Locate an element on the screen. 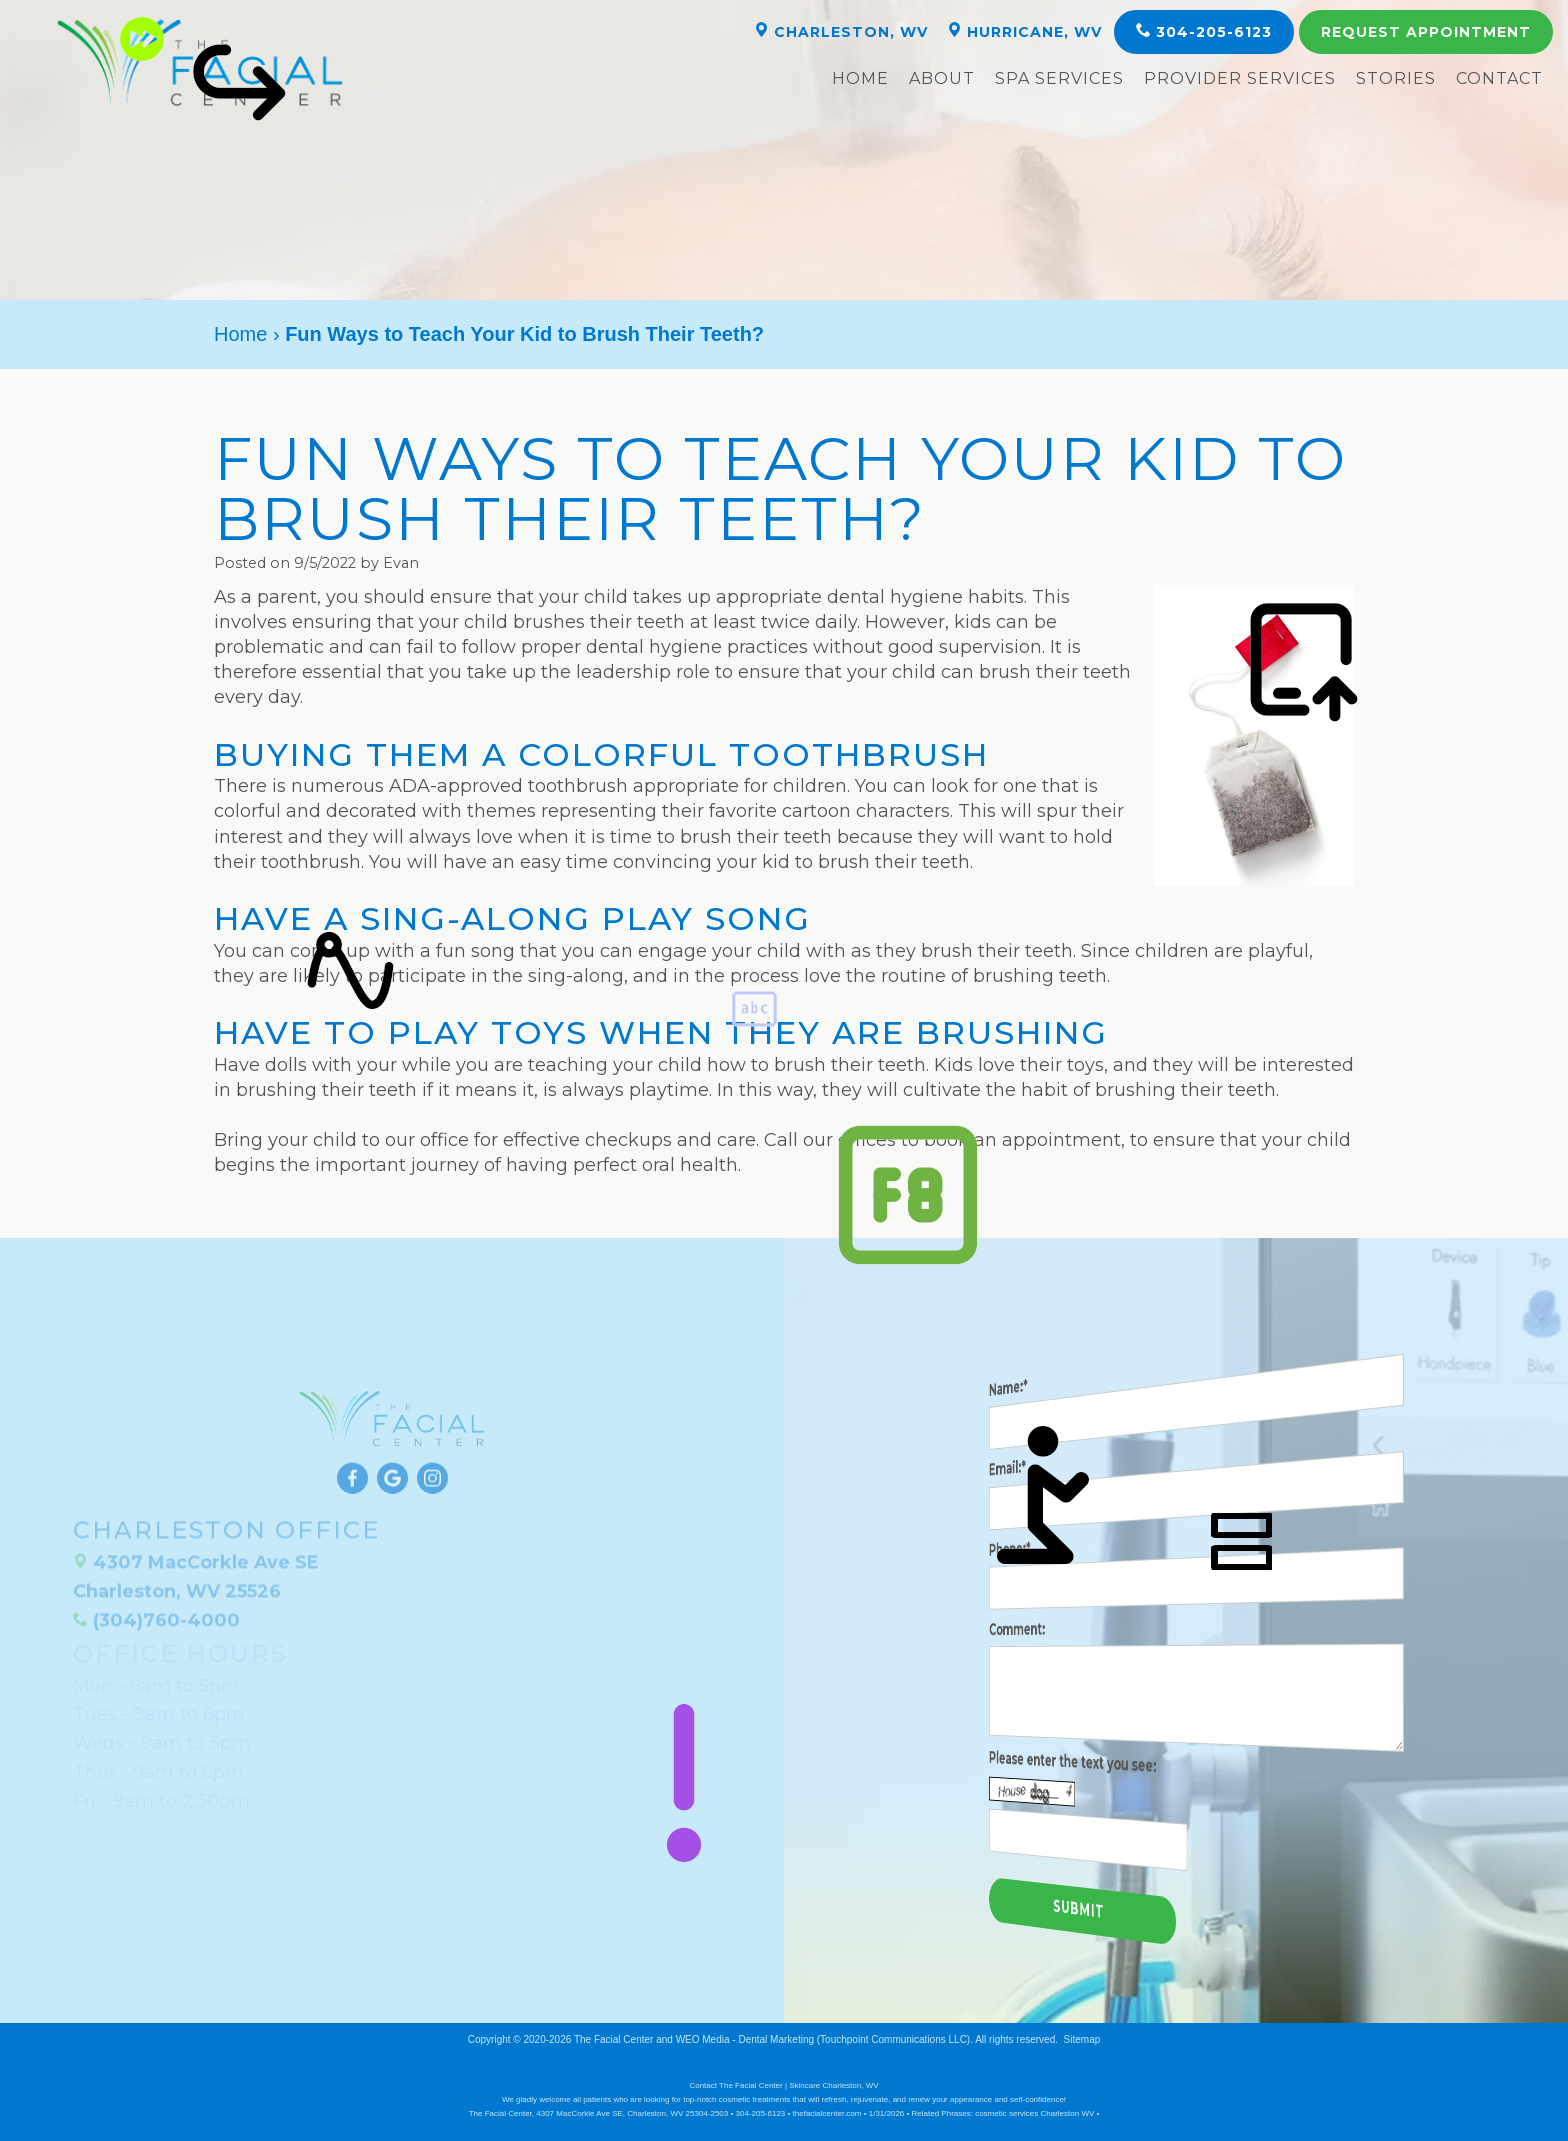  apply maximum function to selected values is located at coordinates (350, 970).